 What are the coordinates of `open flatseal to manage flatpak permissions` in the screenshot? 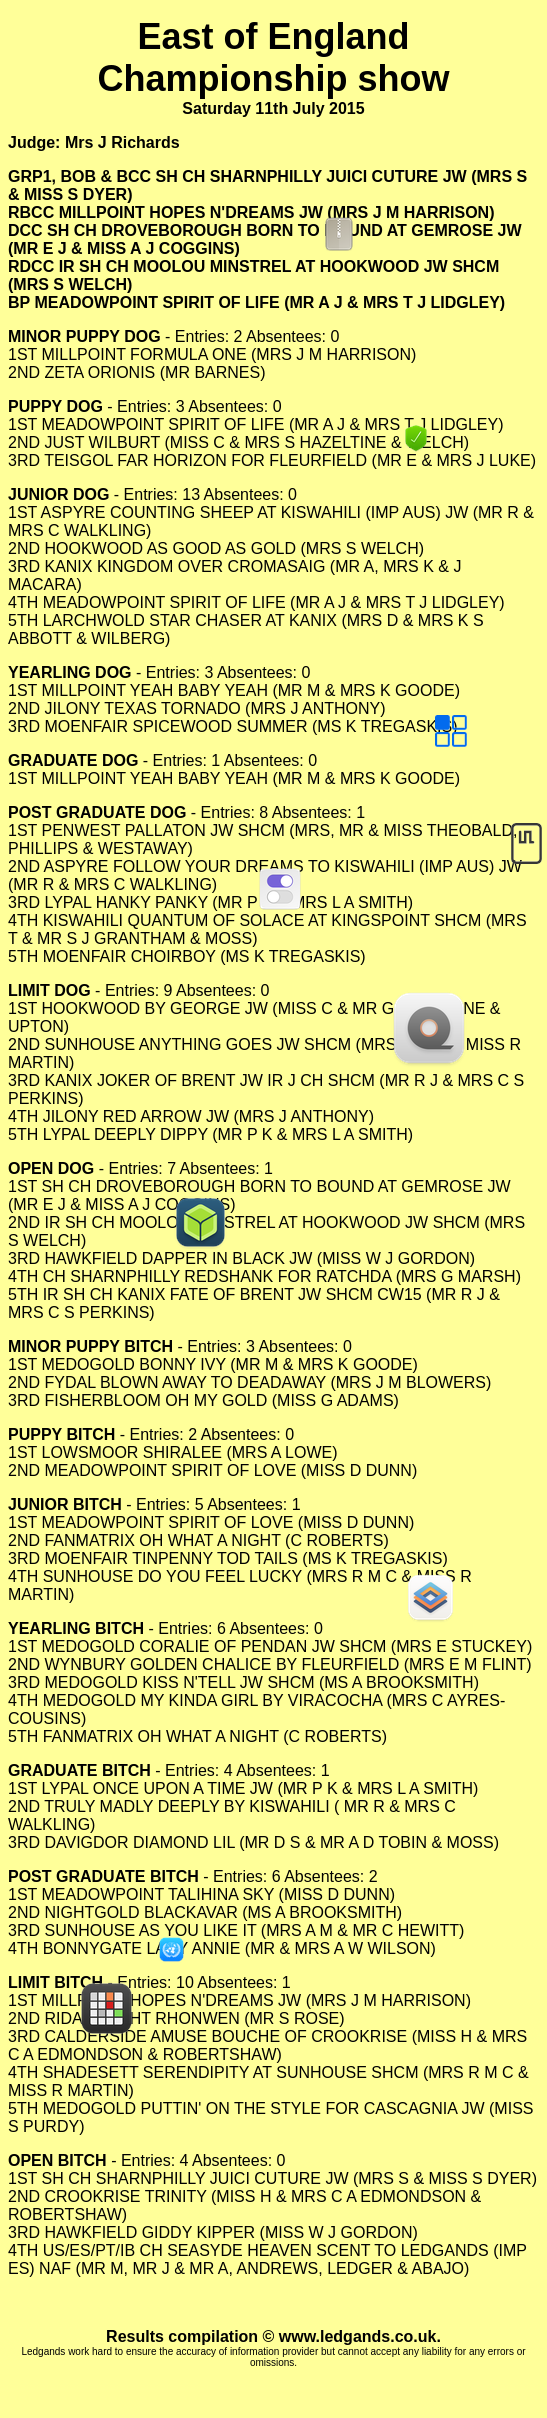 It's located at (429, 1028).